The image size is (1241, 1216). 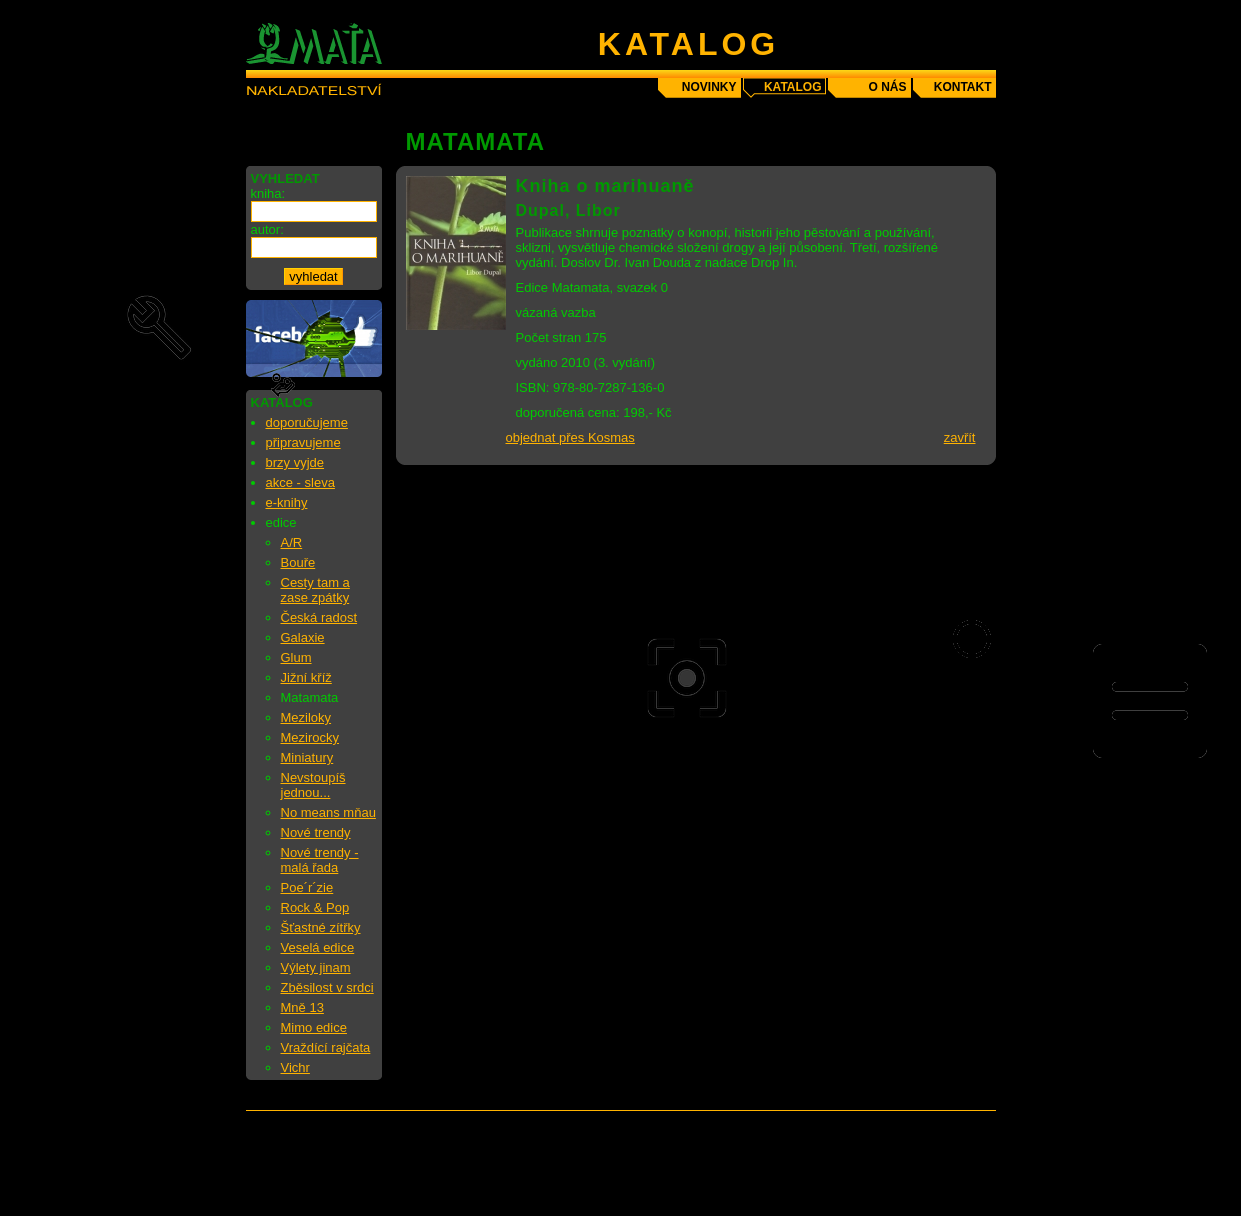 What do you see at coordinates (972, 639) in the screenshot?
I see `view data breakdown or statistics` at bounding box center [972, 639].